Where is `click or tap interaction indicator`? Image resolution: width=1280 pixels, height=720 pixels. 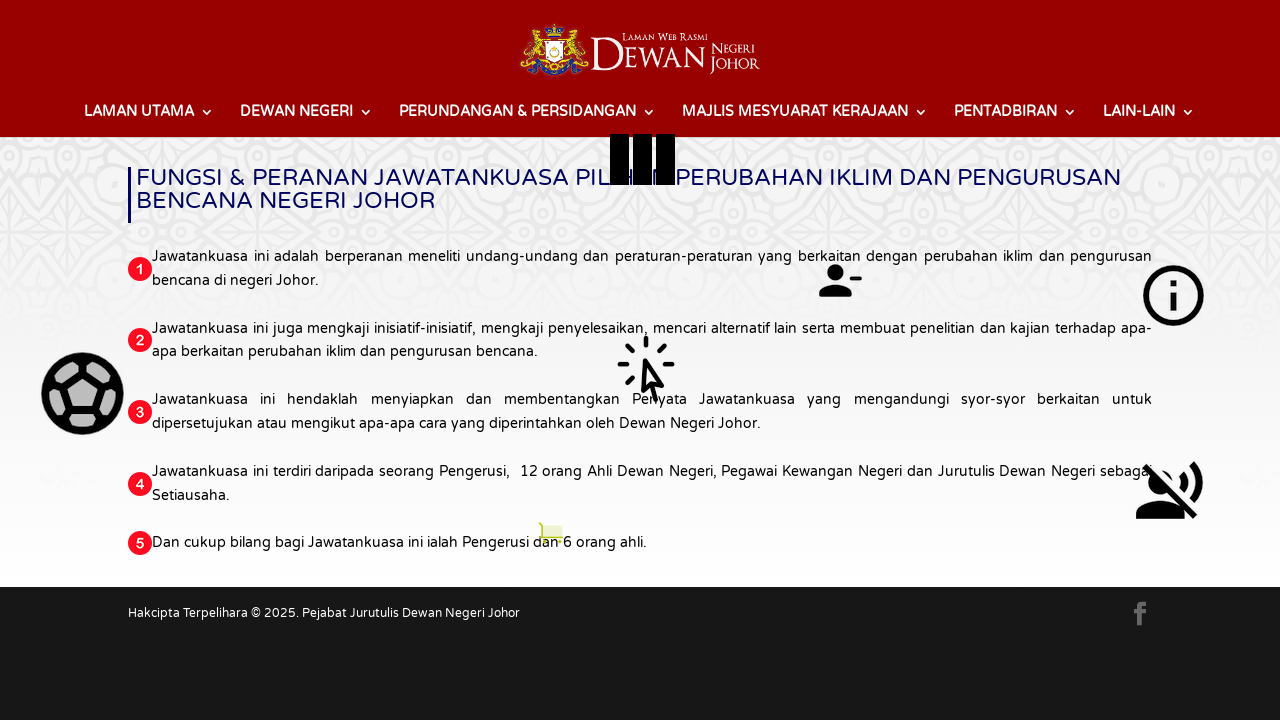 click or tap interaction indicator is located at coordinates (646, 369).